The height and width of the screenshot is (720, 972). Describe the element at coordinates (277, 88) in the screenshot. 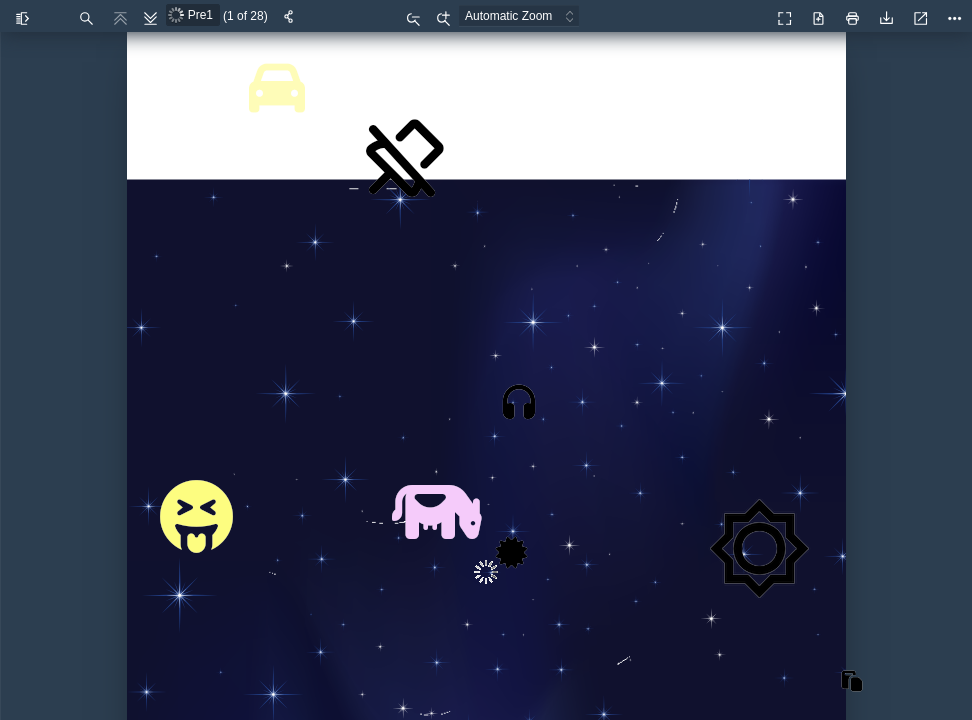

I see `select car or automobile option` at that location.